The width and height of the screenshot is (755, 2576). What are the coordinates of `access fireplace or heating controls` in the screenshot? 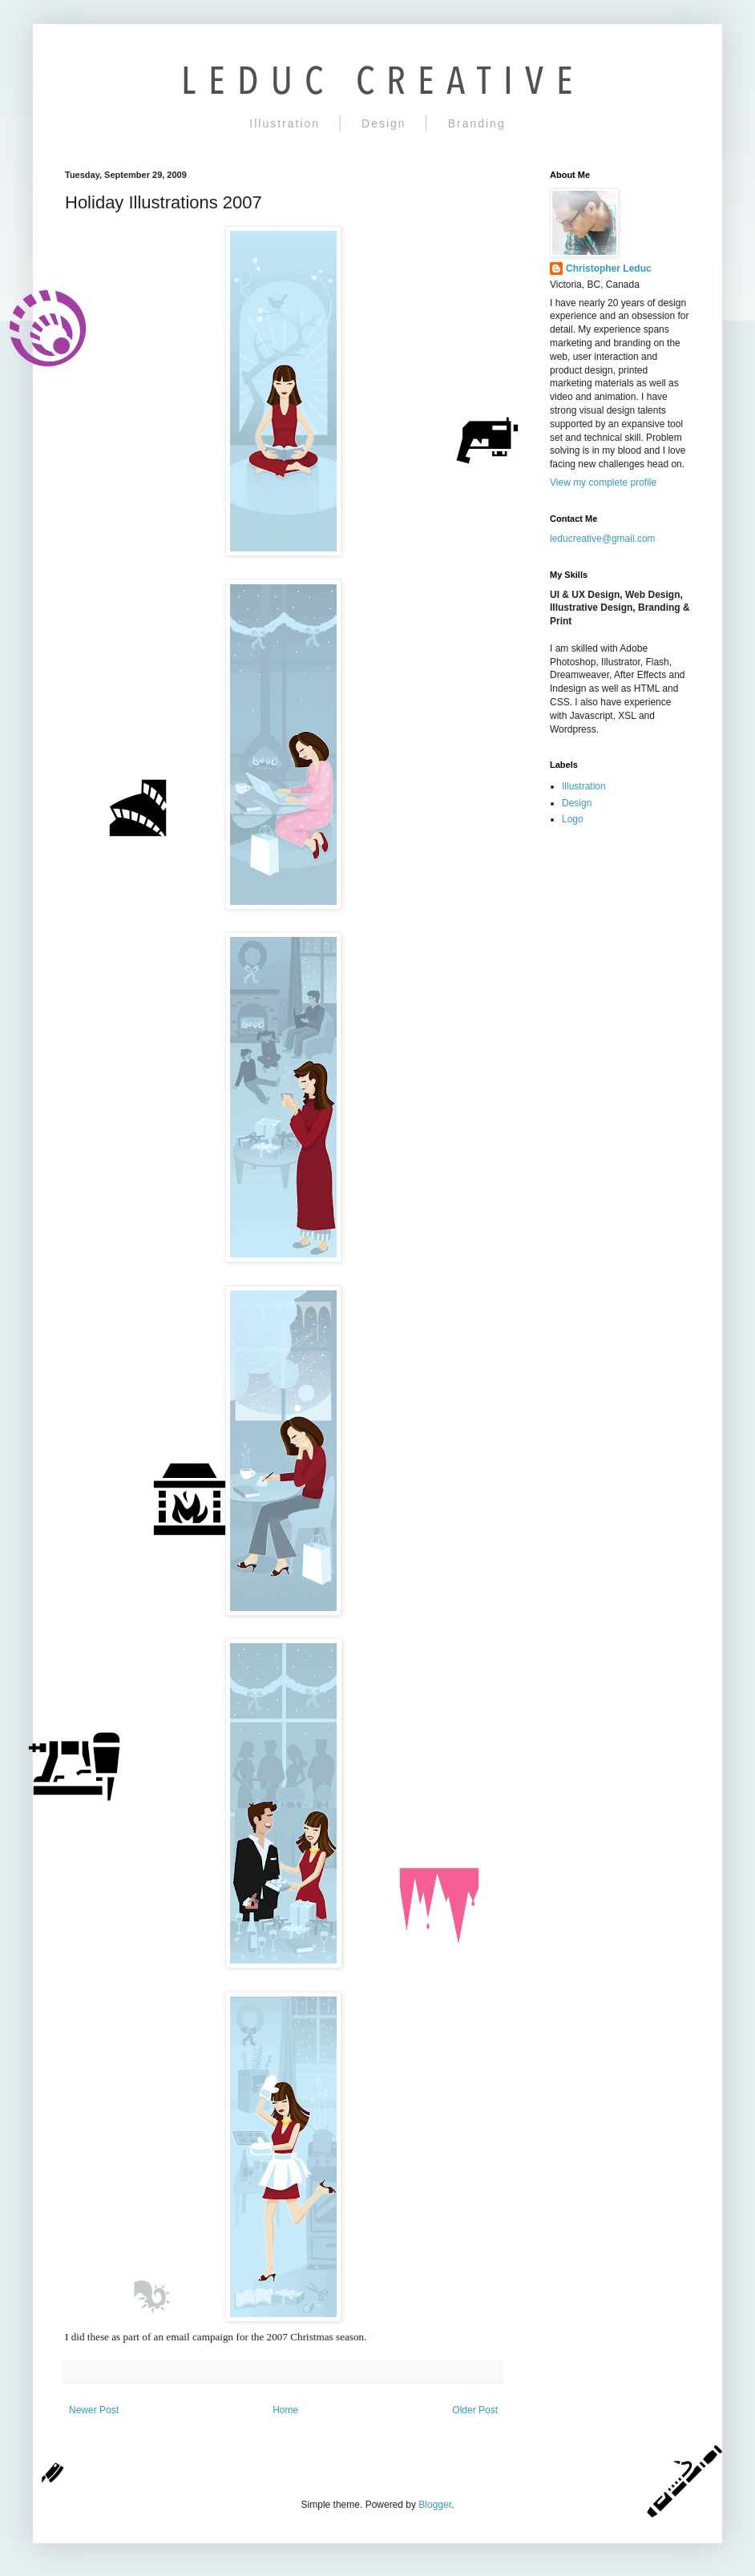 It's located at (189, 1499).